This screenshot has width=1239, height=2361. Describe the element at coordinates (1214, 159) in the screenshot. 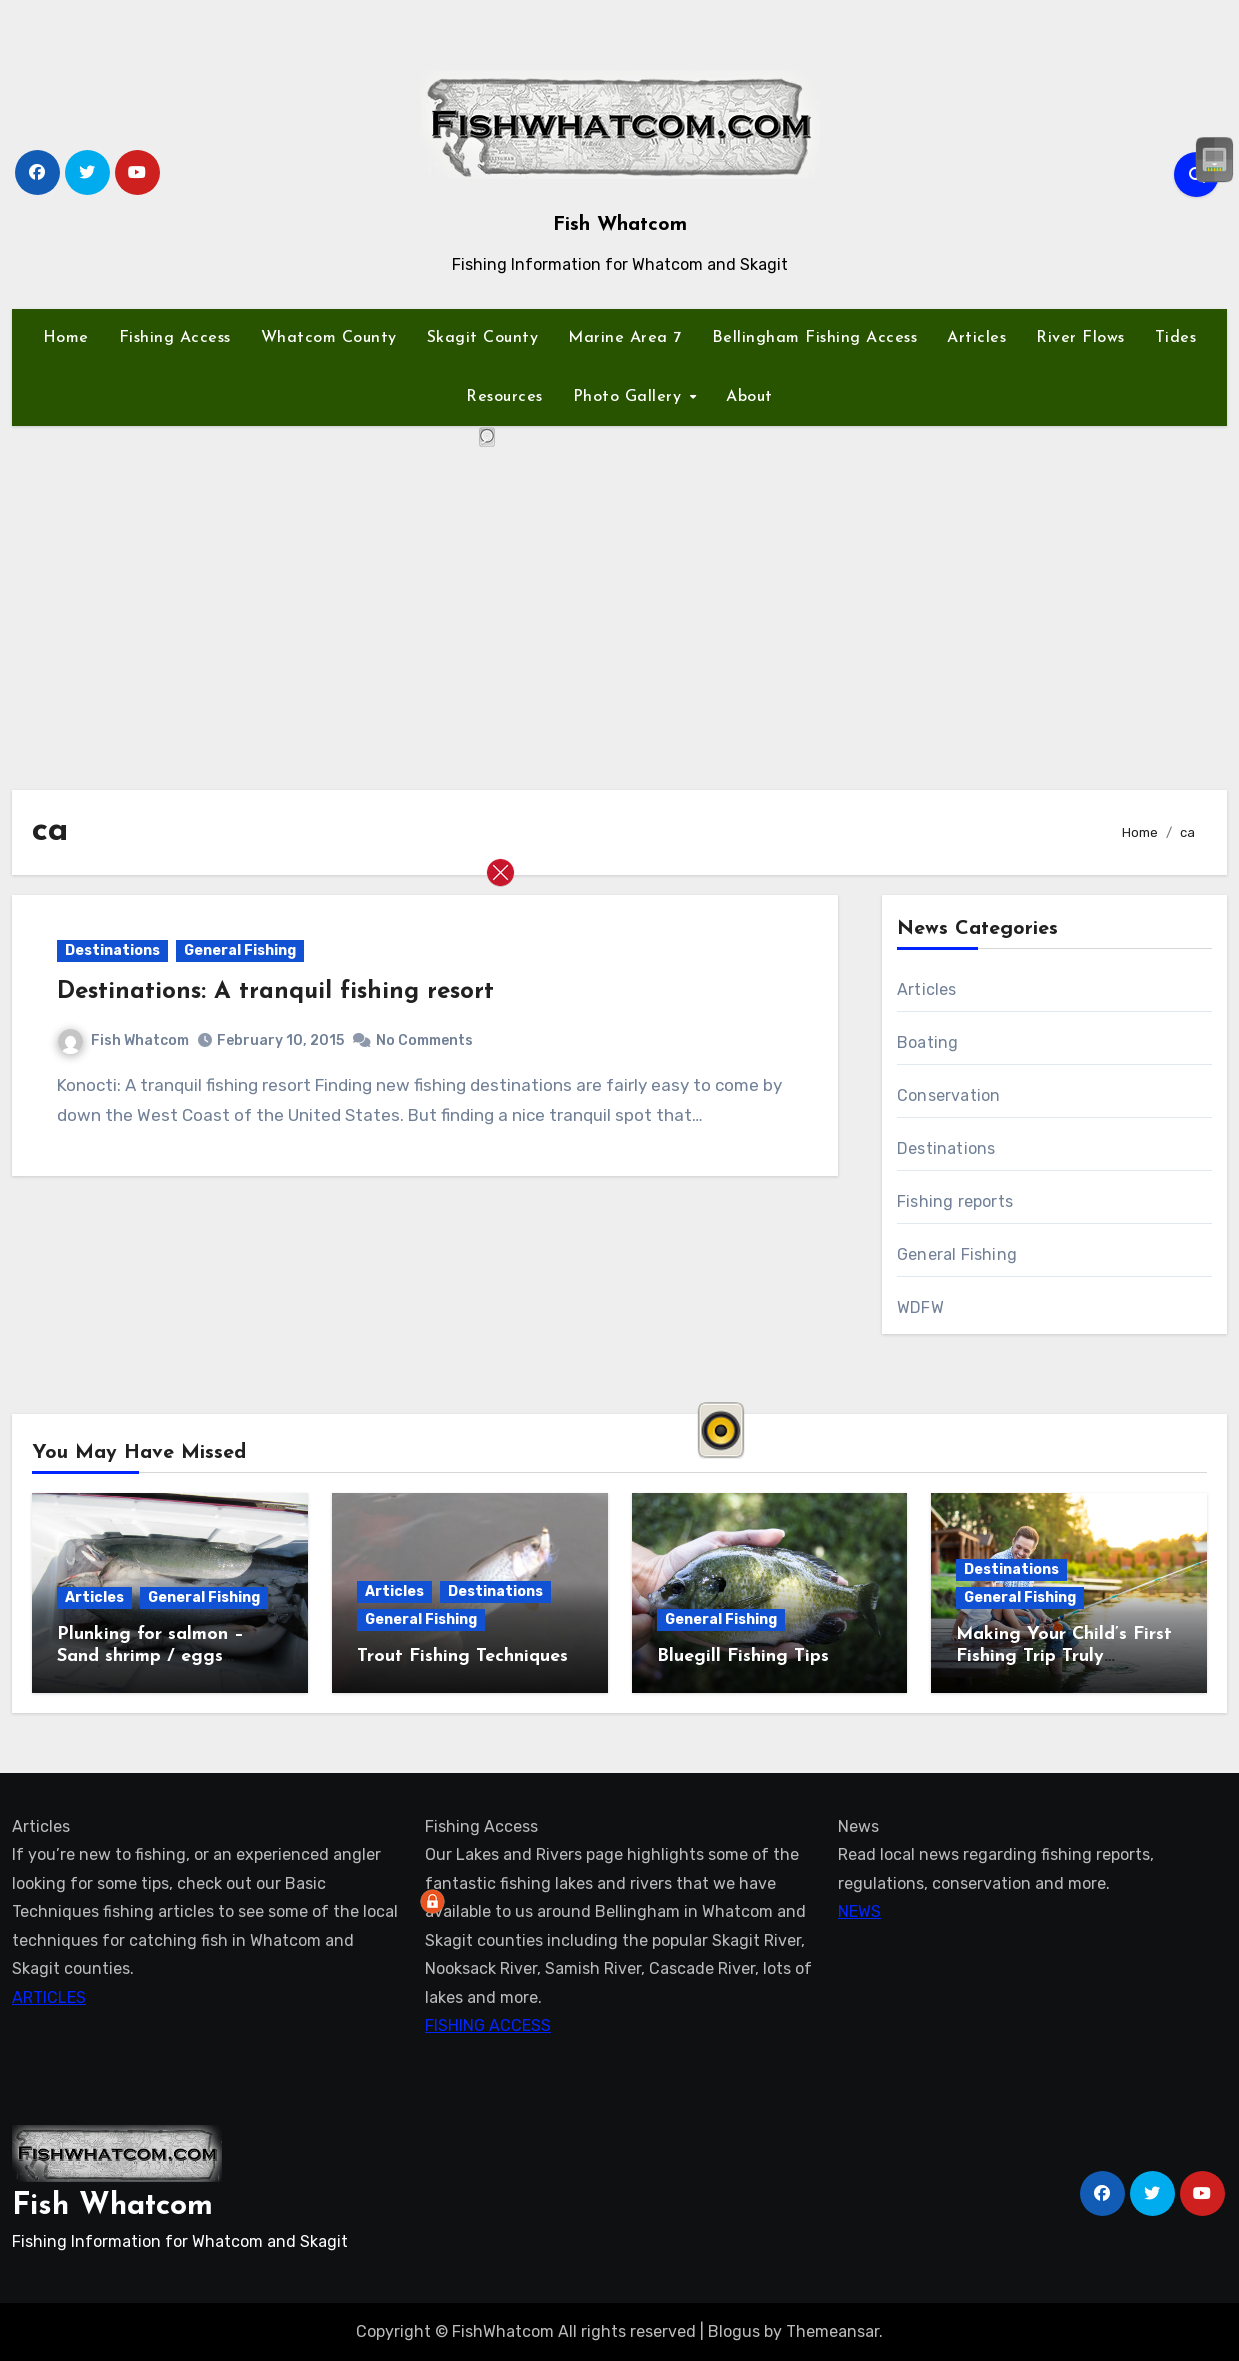

I see `game boy advance ROM file` at that location.